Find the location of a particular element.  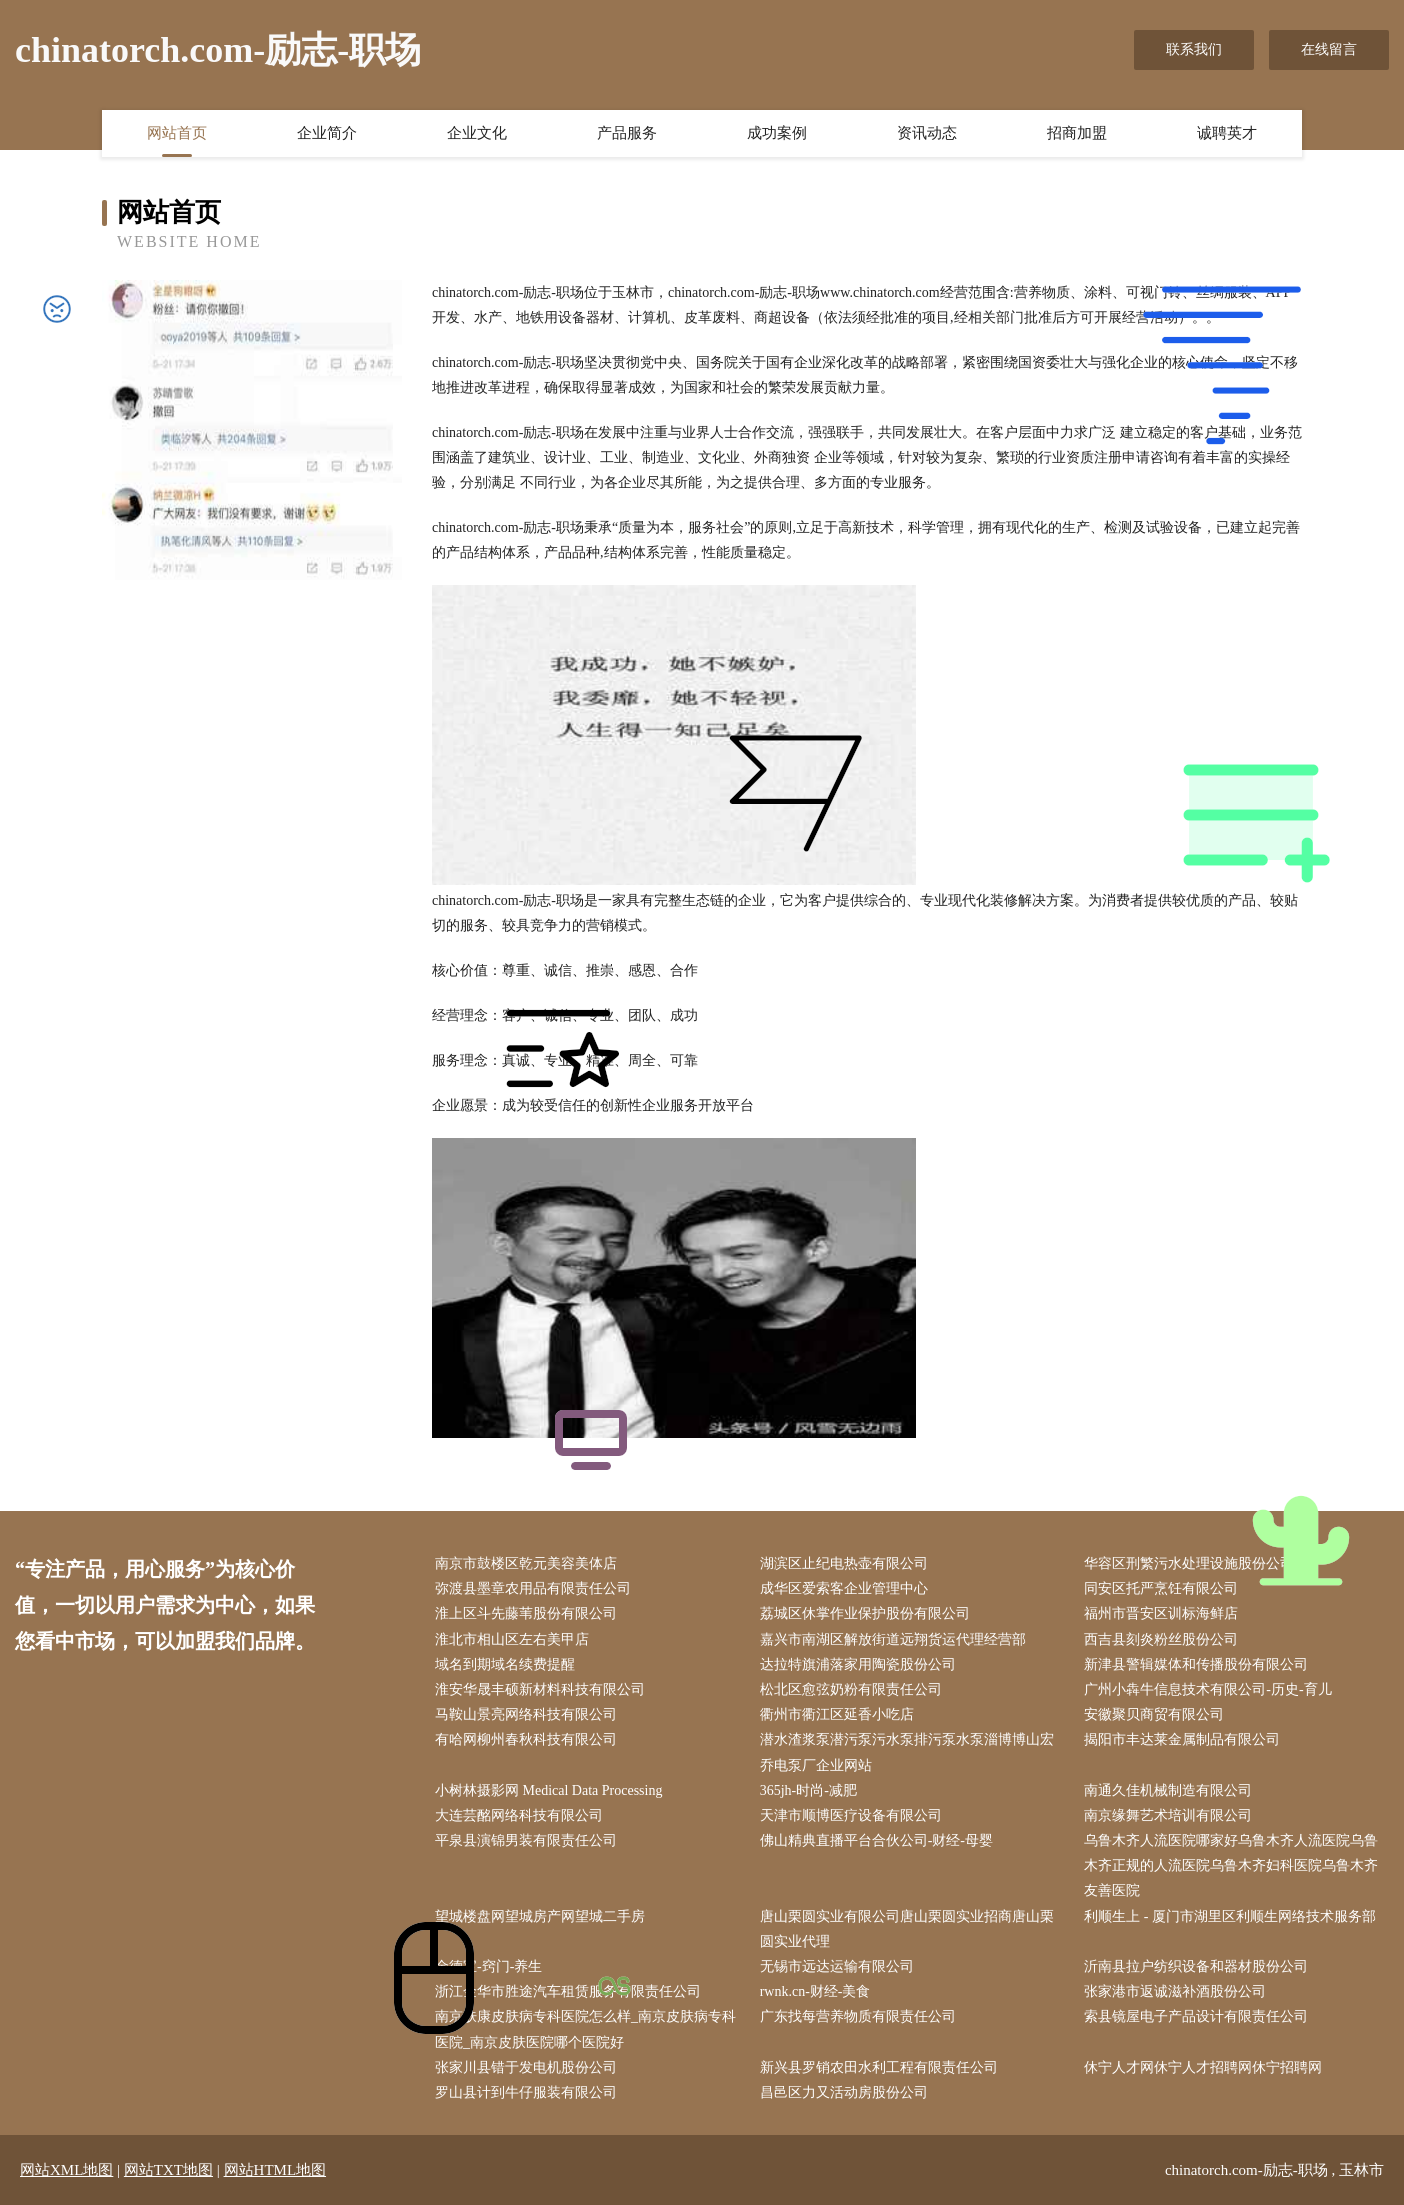

indicates desert or arid climate category is located at coordinates (1301, 1544).